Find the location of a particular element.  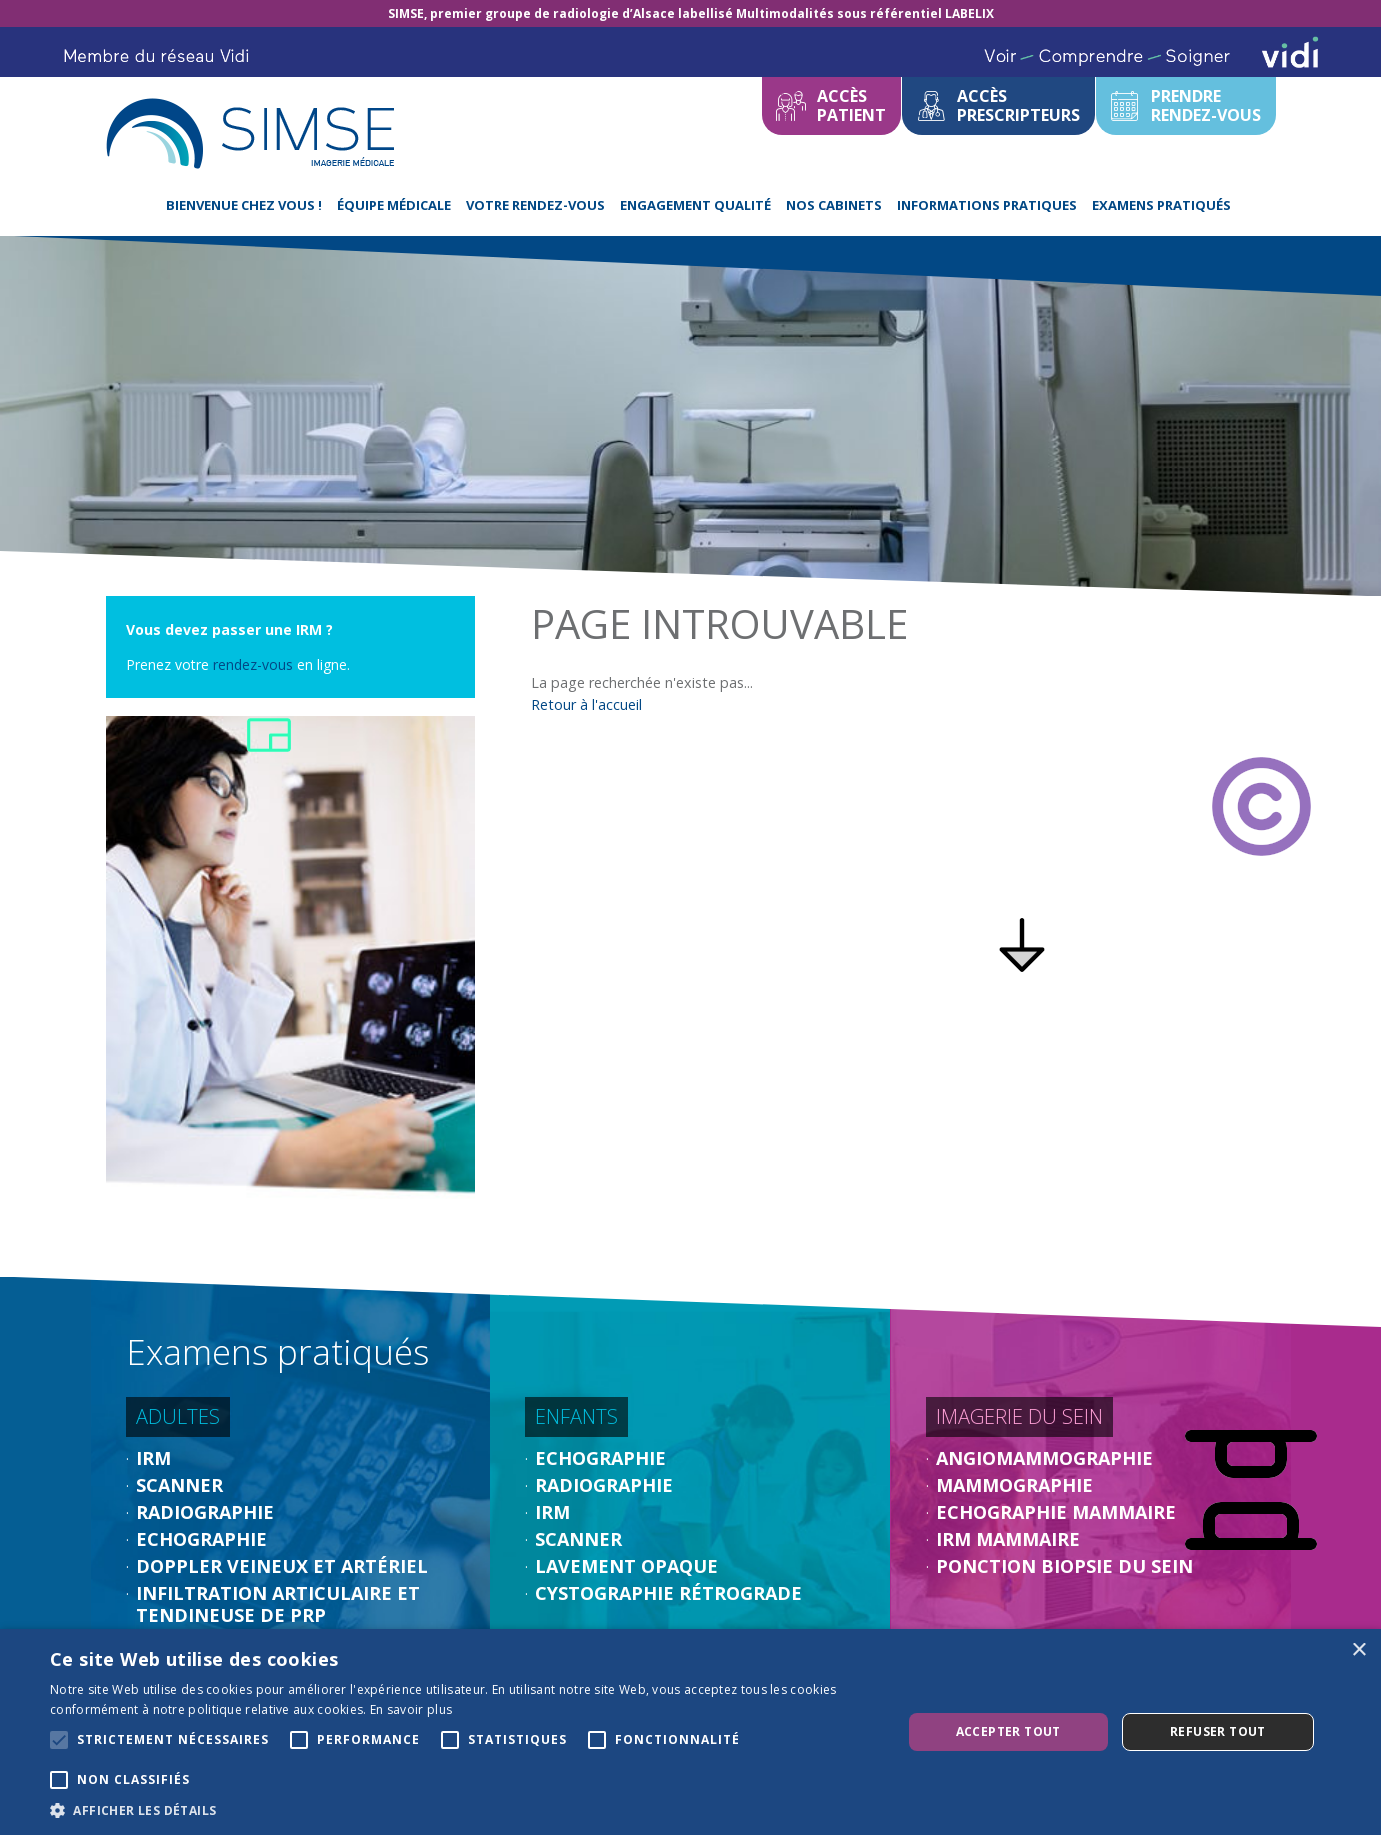

distribute items with equal vertical spacing is located at coordinates (1251, 1490).